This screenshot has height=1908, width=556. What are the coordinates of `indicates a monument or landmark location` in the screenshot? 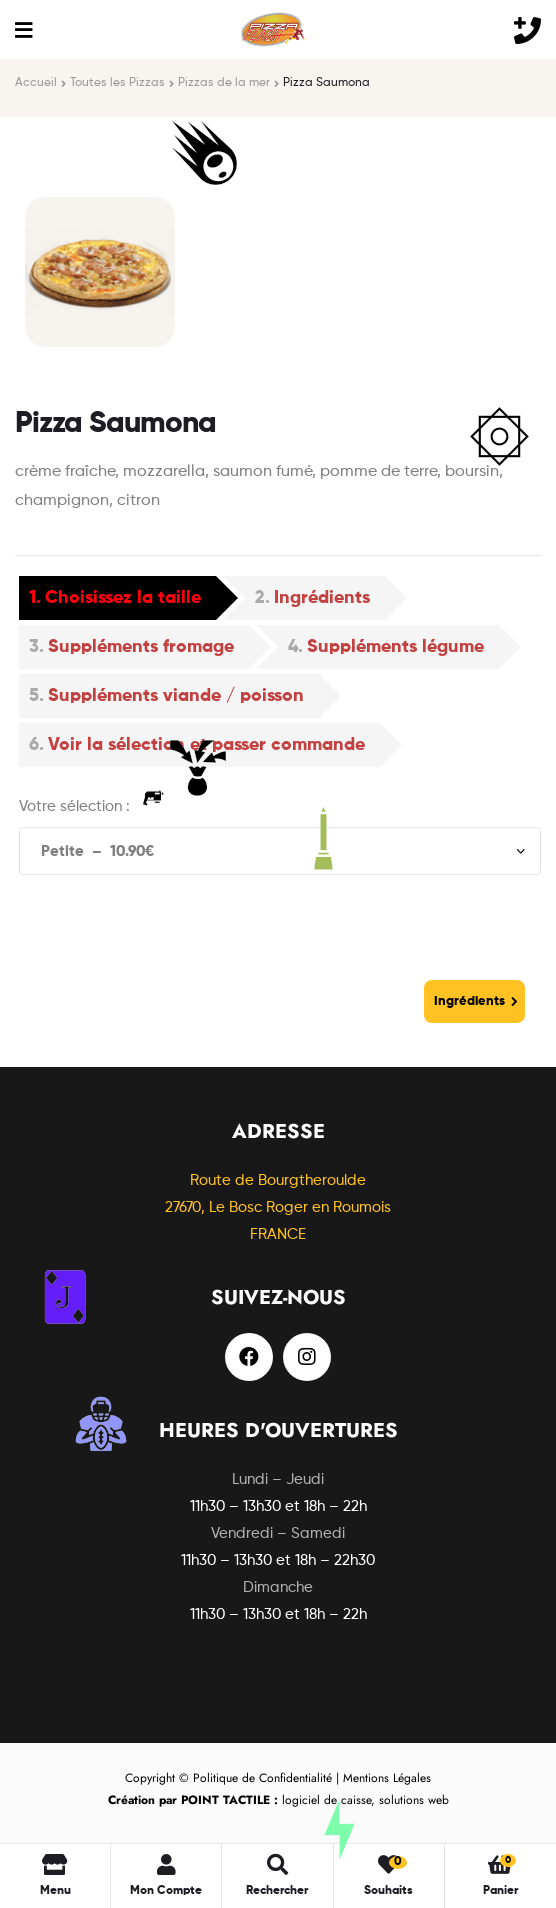 It's located at (323, 838).